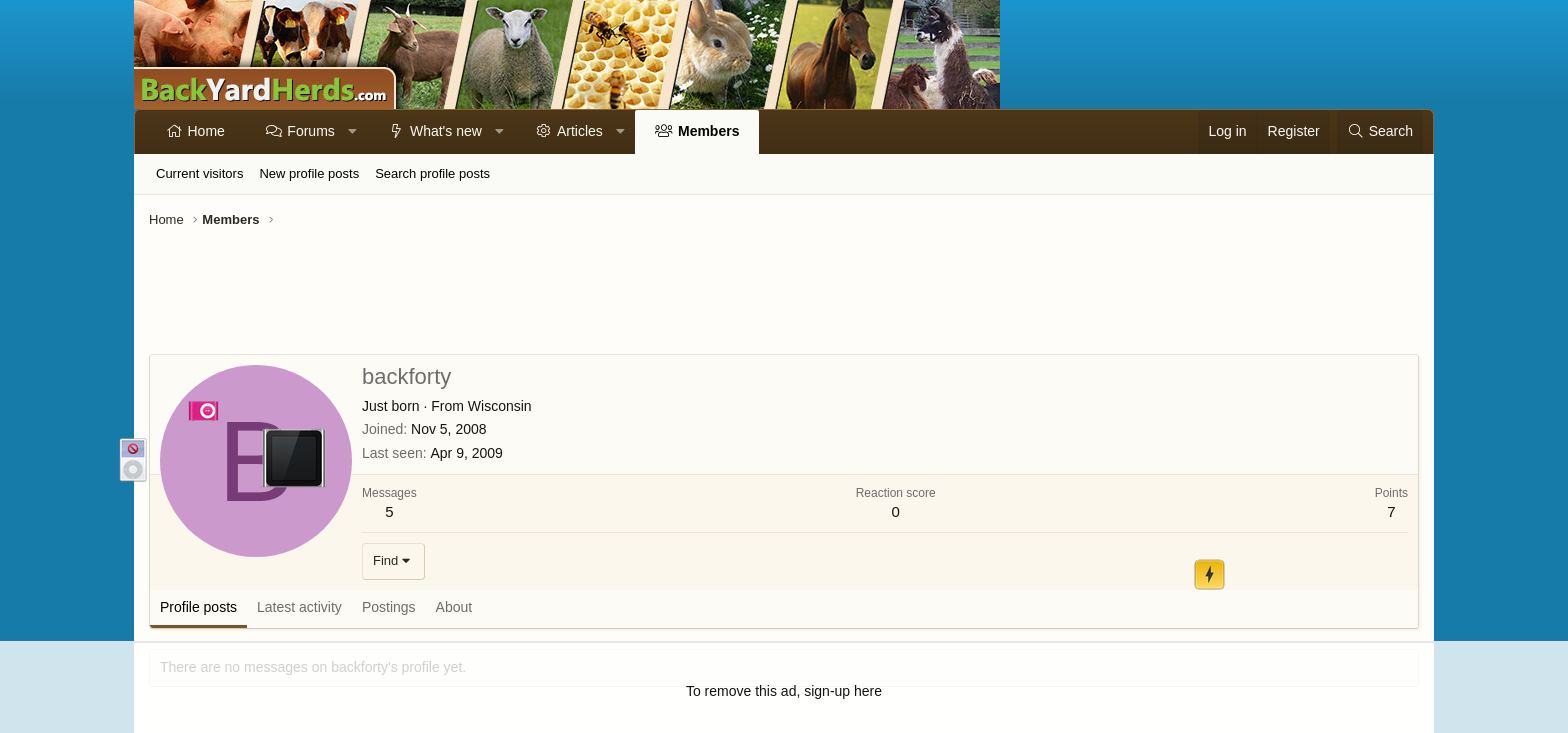  I want to click on access power and battery settings, so click(1209, 574).